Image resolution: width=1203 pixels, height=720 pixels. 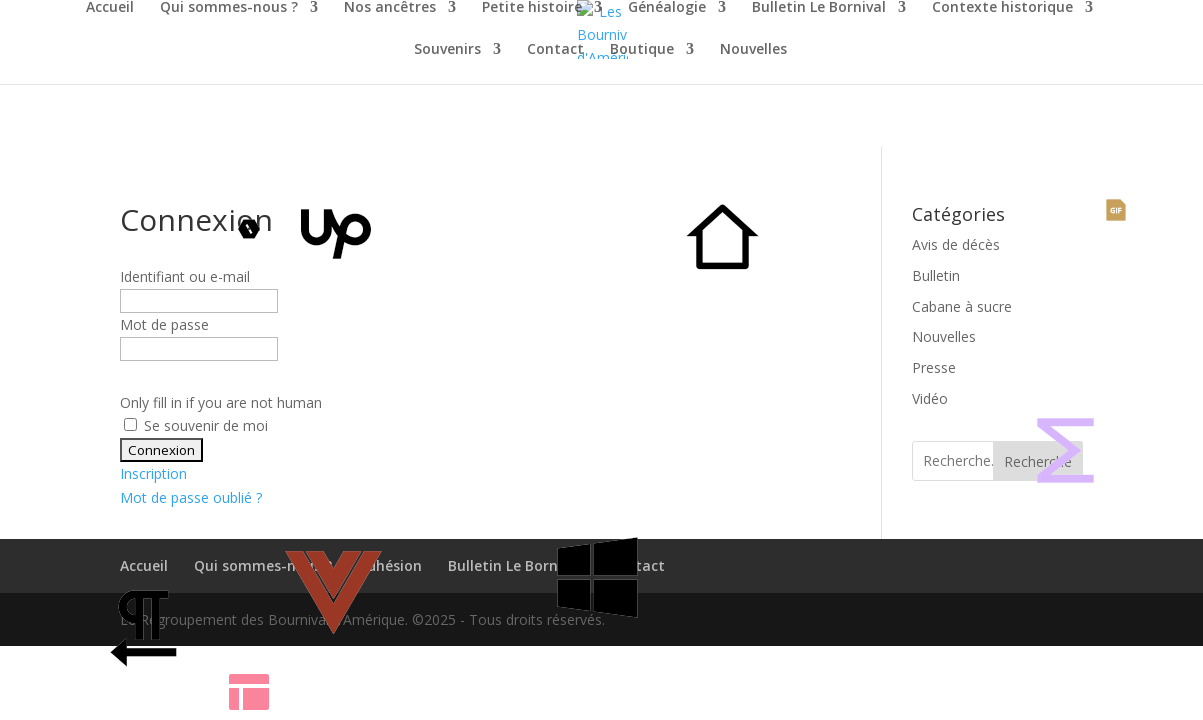 What do you see at coordinates (147, 627) in the screenshot?
I see `switch text direction to right-to-left` at bounding box center [147, 627].